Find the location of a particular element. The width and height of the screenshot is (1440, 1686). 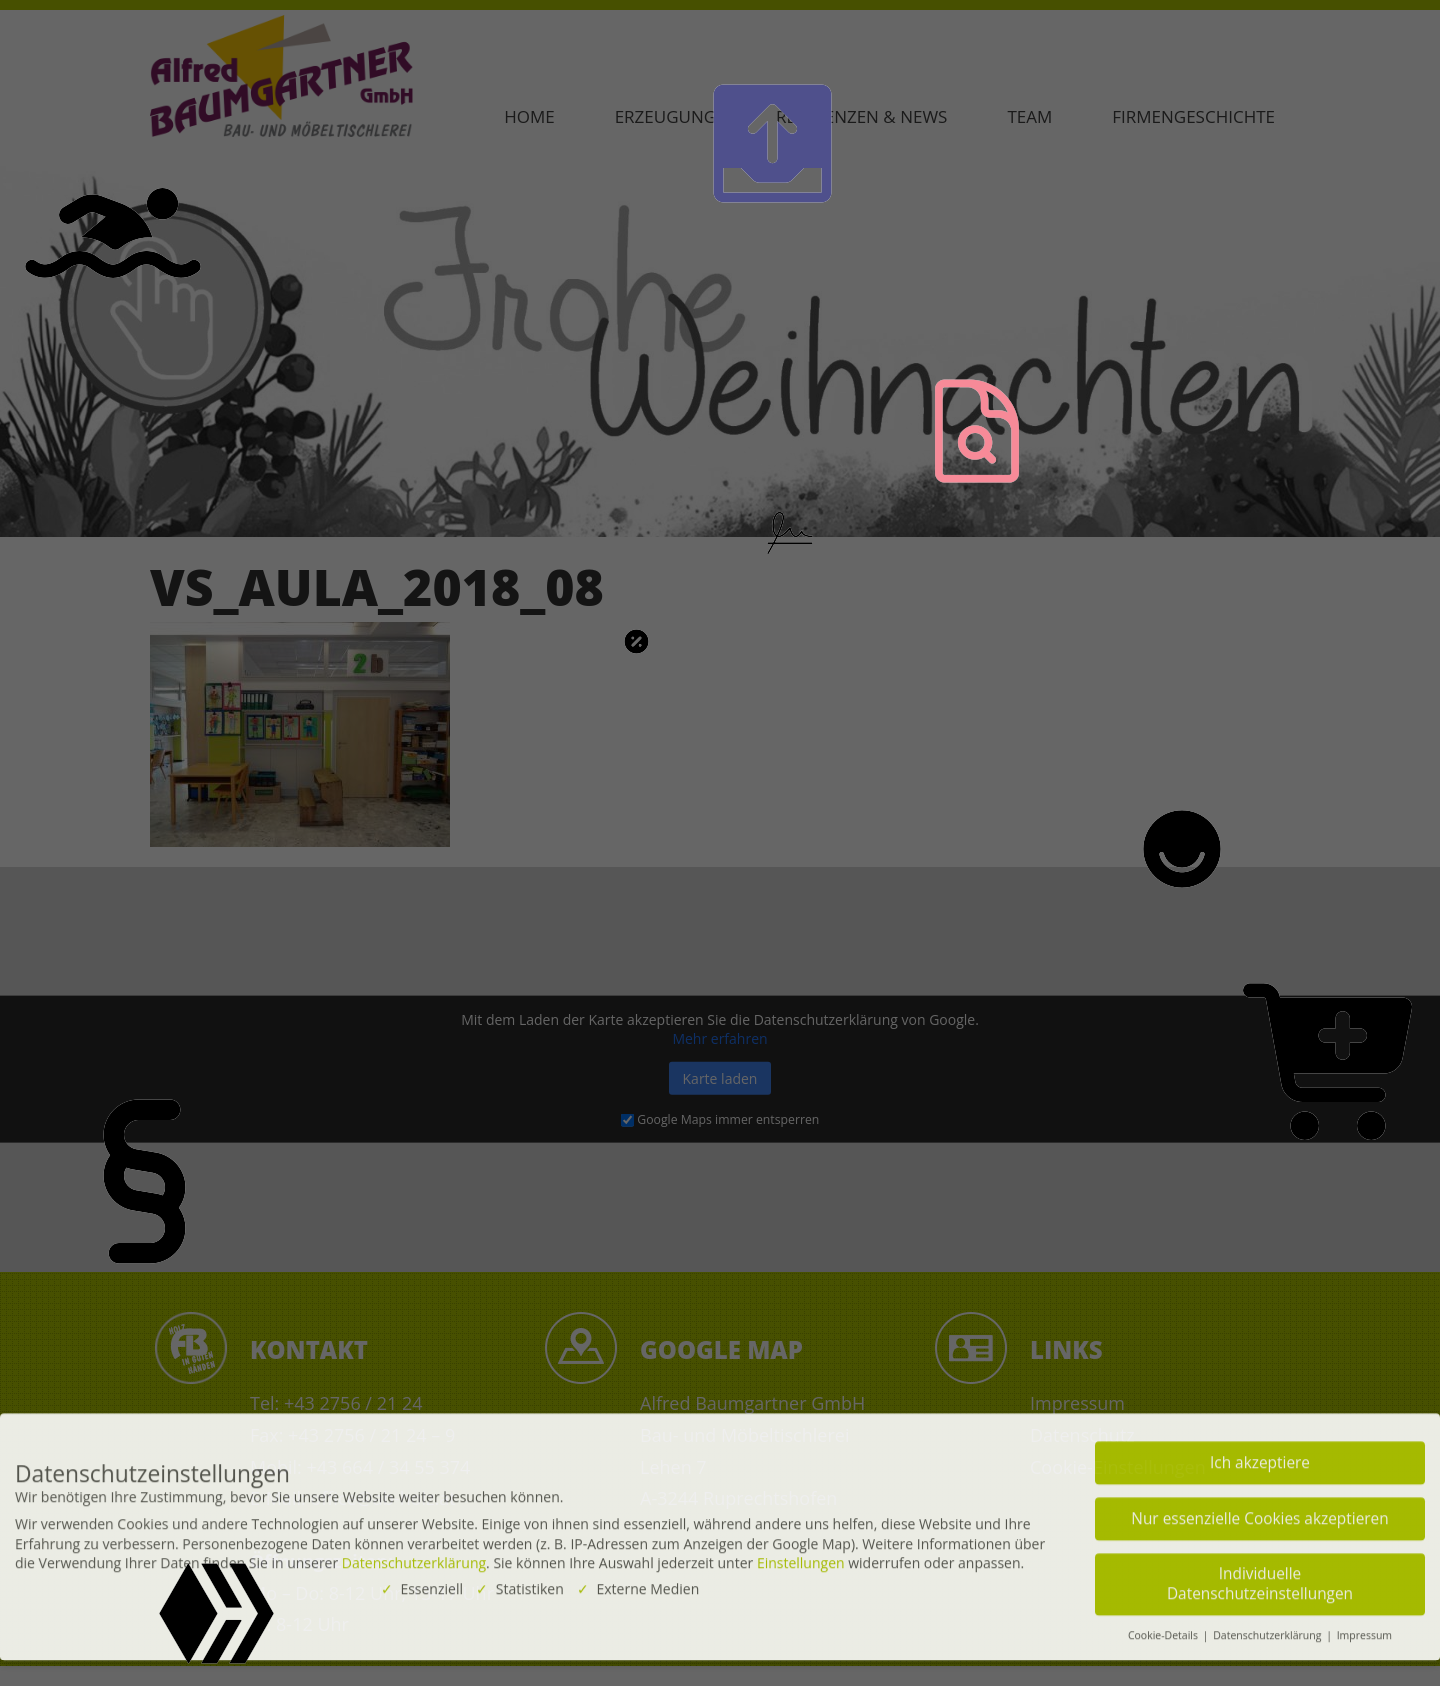

add item to shopping cart is located at coordinates (1338, 1064).